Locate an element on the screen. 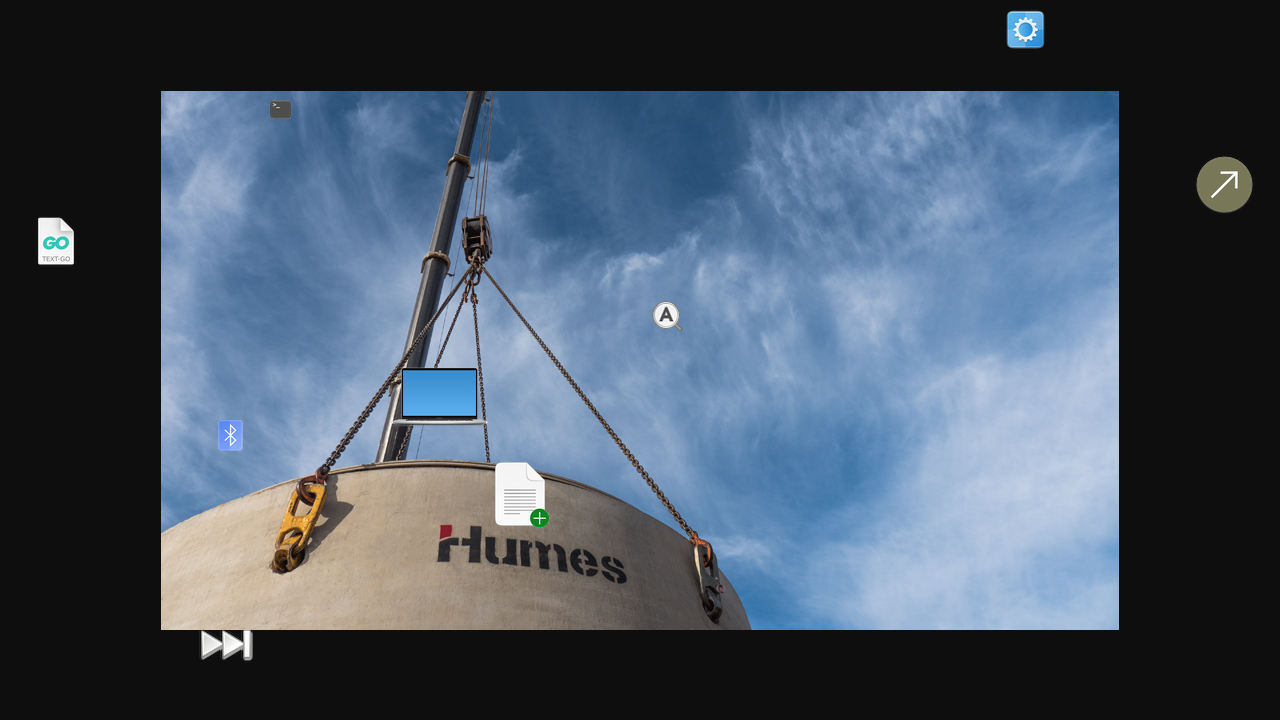  a go programming language source file is located at coordinates (56, 242).